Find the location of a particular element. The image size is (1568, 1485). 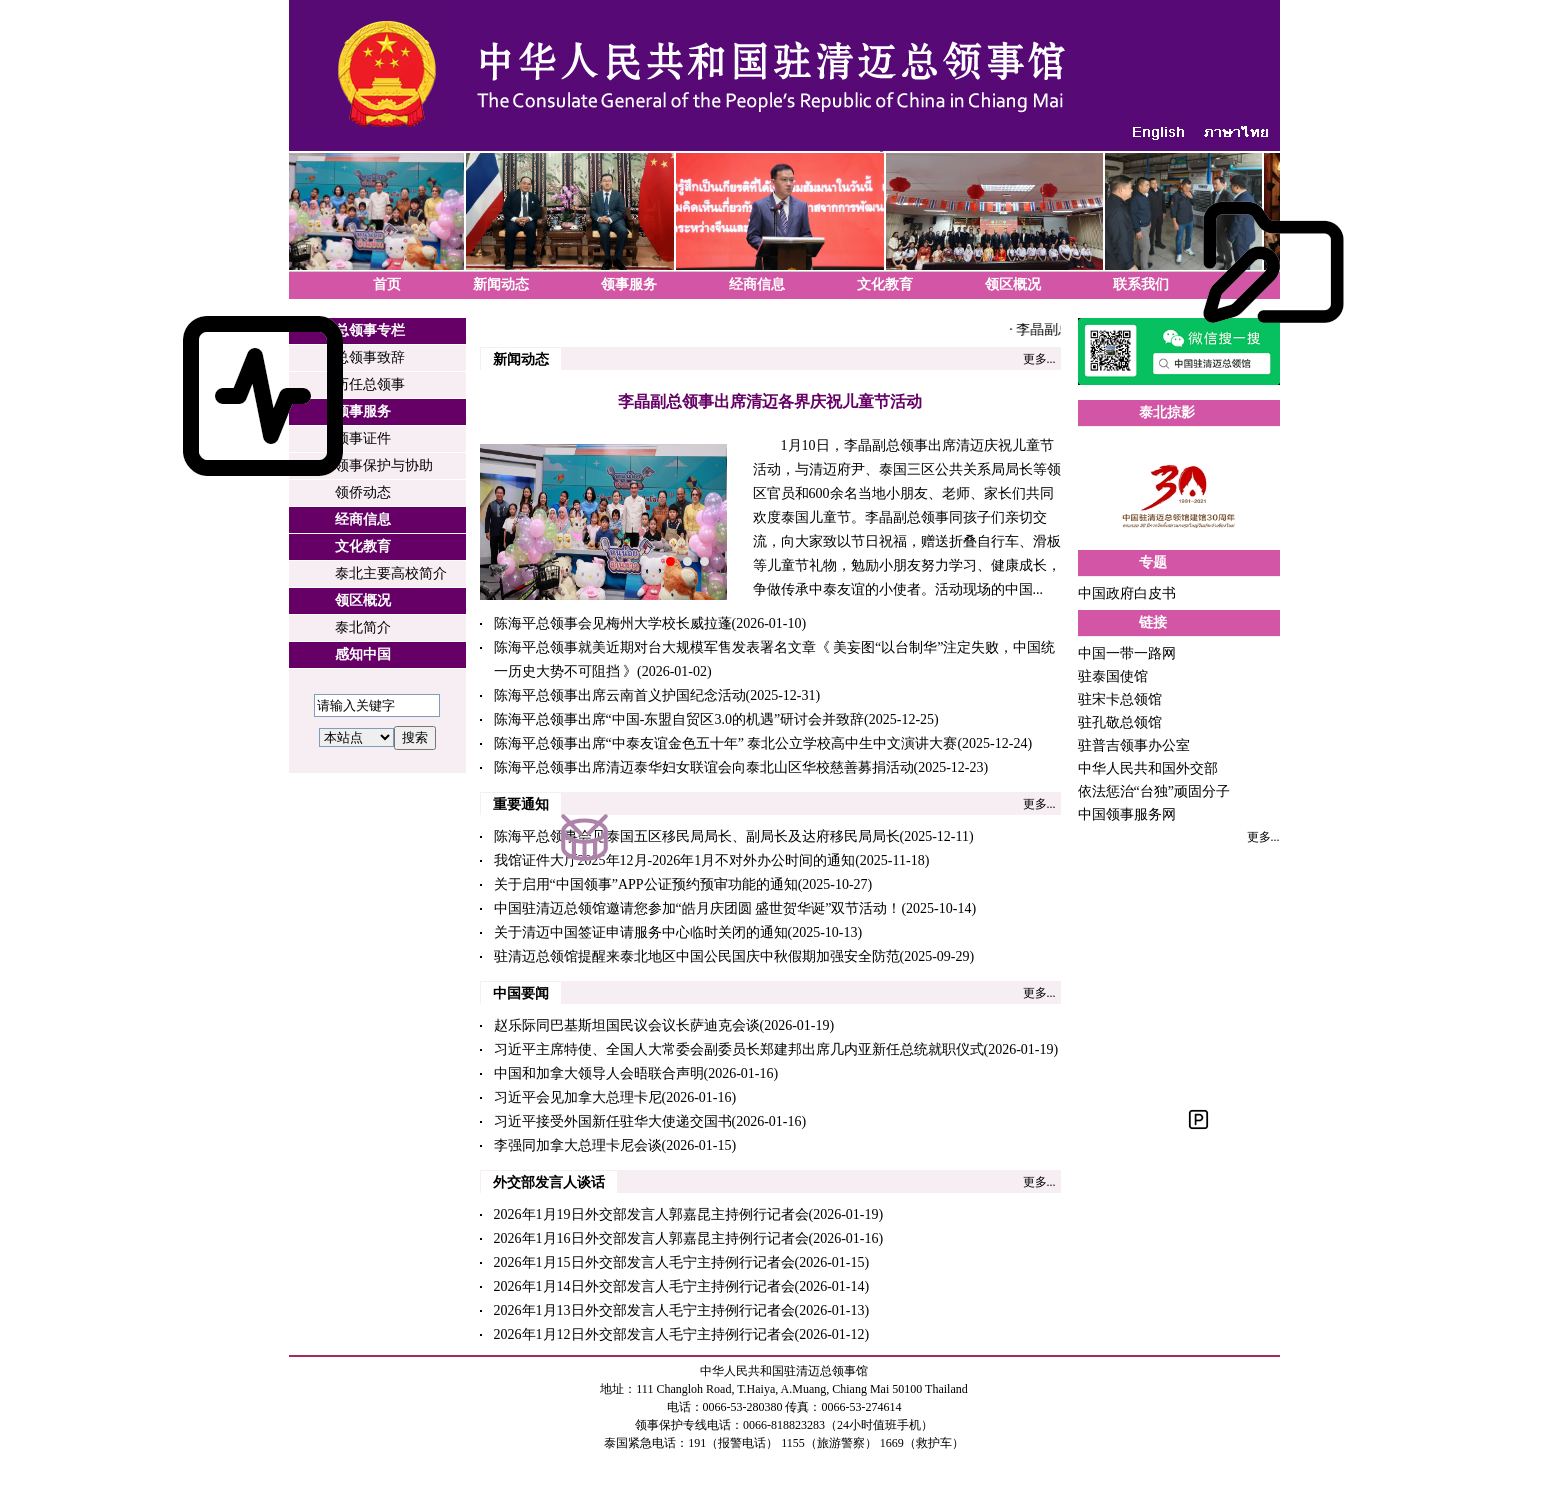

view activity or system status is located at coordinates (263, 396).